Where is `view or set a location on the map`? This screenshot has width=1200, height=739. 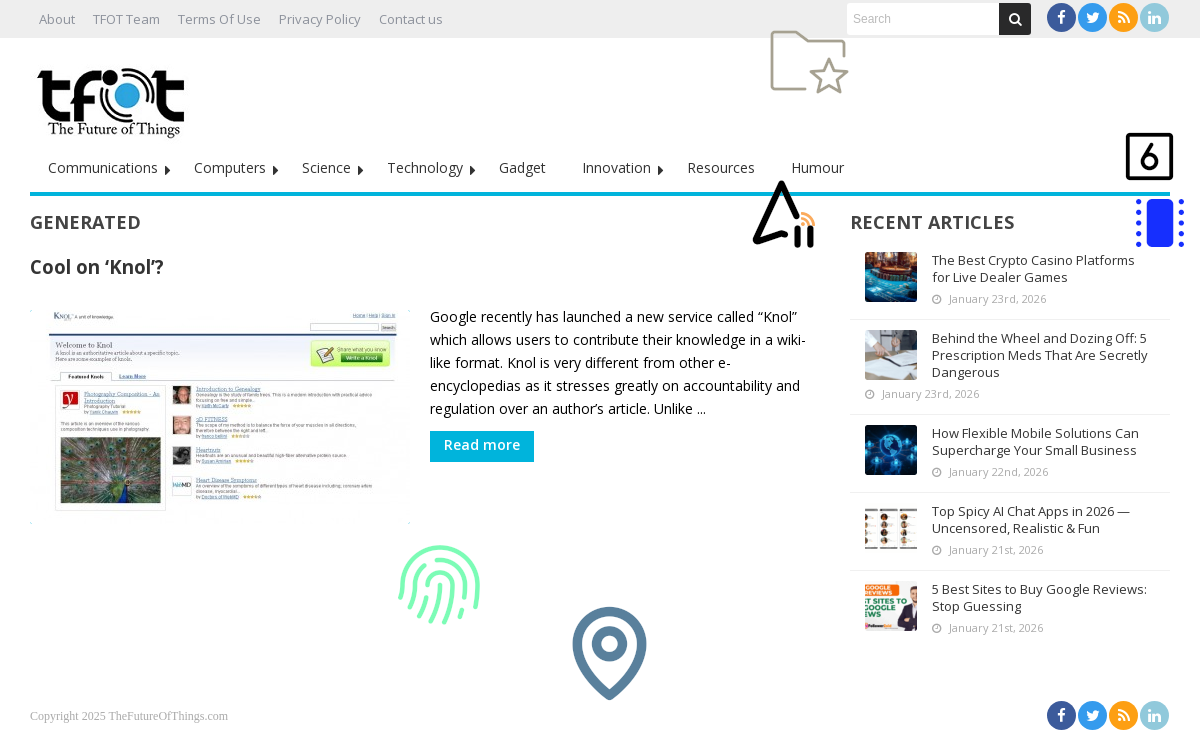 view or set a location on the map is located at coordinates (609, 653).